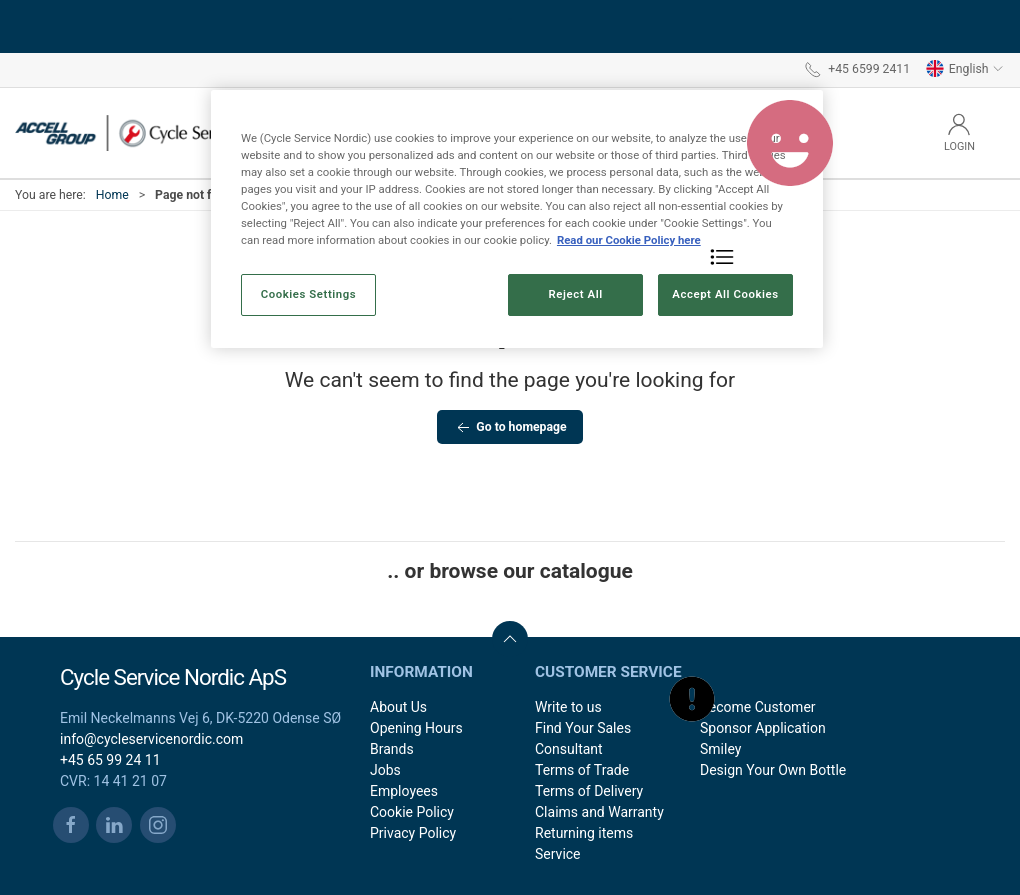 This screenshot has width=1020, height=895. Describe the element at coordinates (790, 143) in the screenshot. I see `rate your experience positively` at that location.